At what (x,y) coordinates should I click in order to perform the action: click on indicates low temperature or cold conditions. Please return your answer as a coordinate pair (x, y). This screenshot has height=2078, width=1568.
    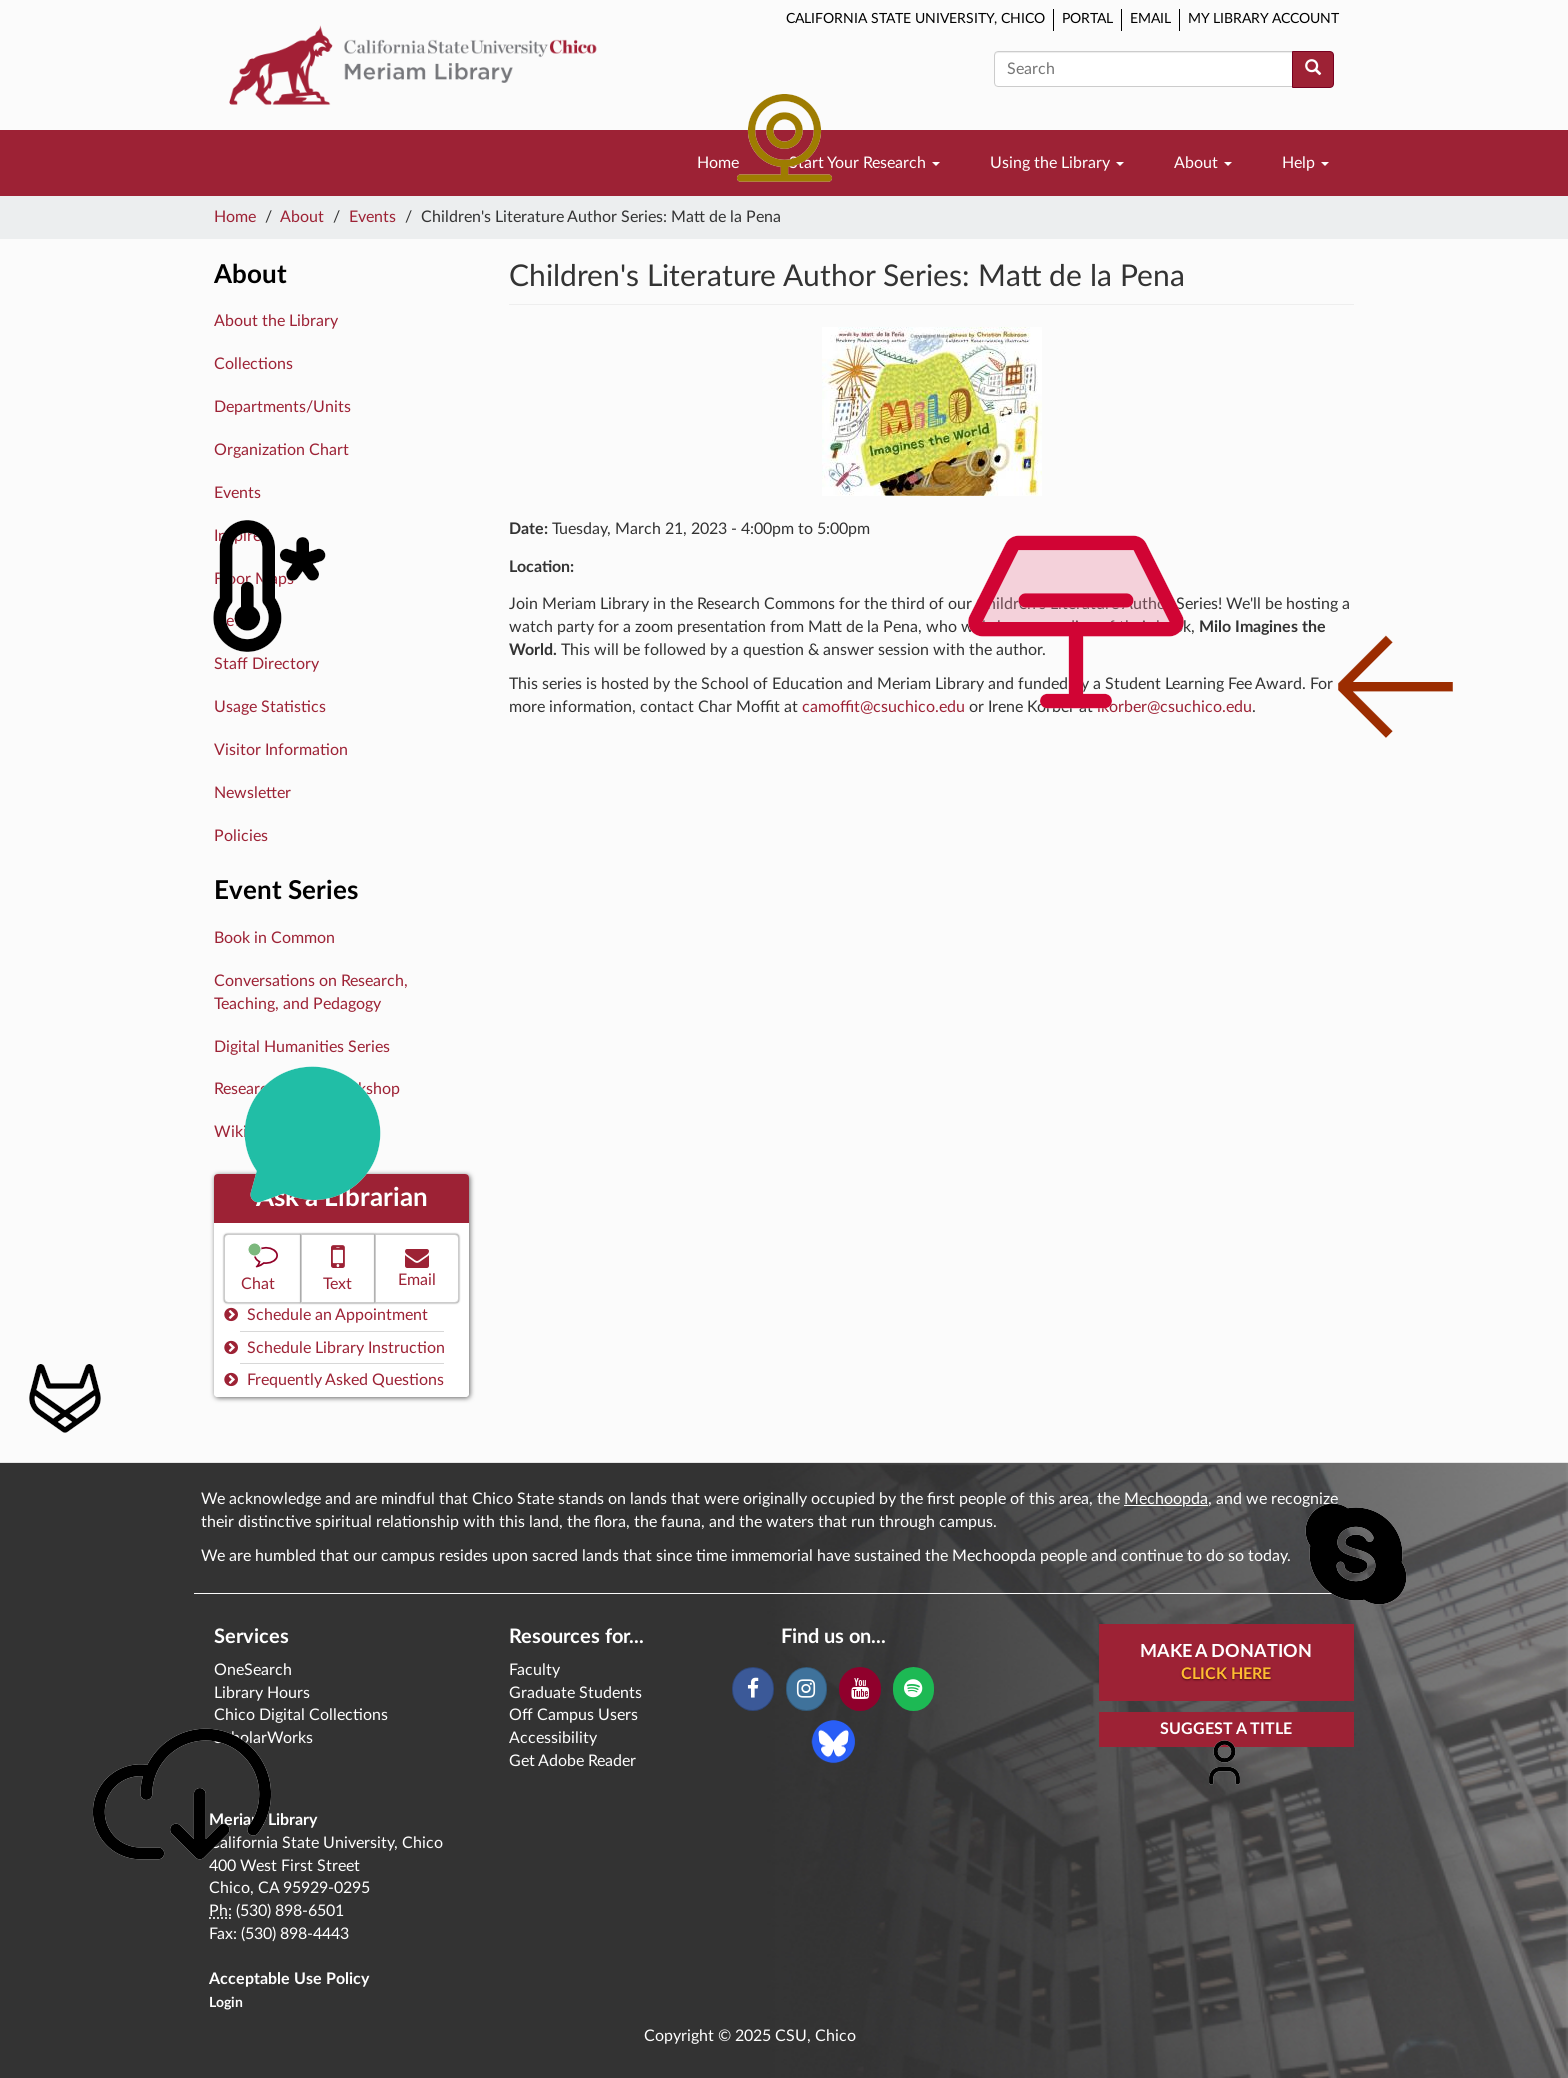
    Looking at the image, I should click on (258, 586).